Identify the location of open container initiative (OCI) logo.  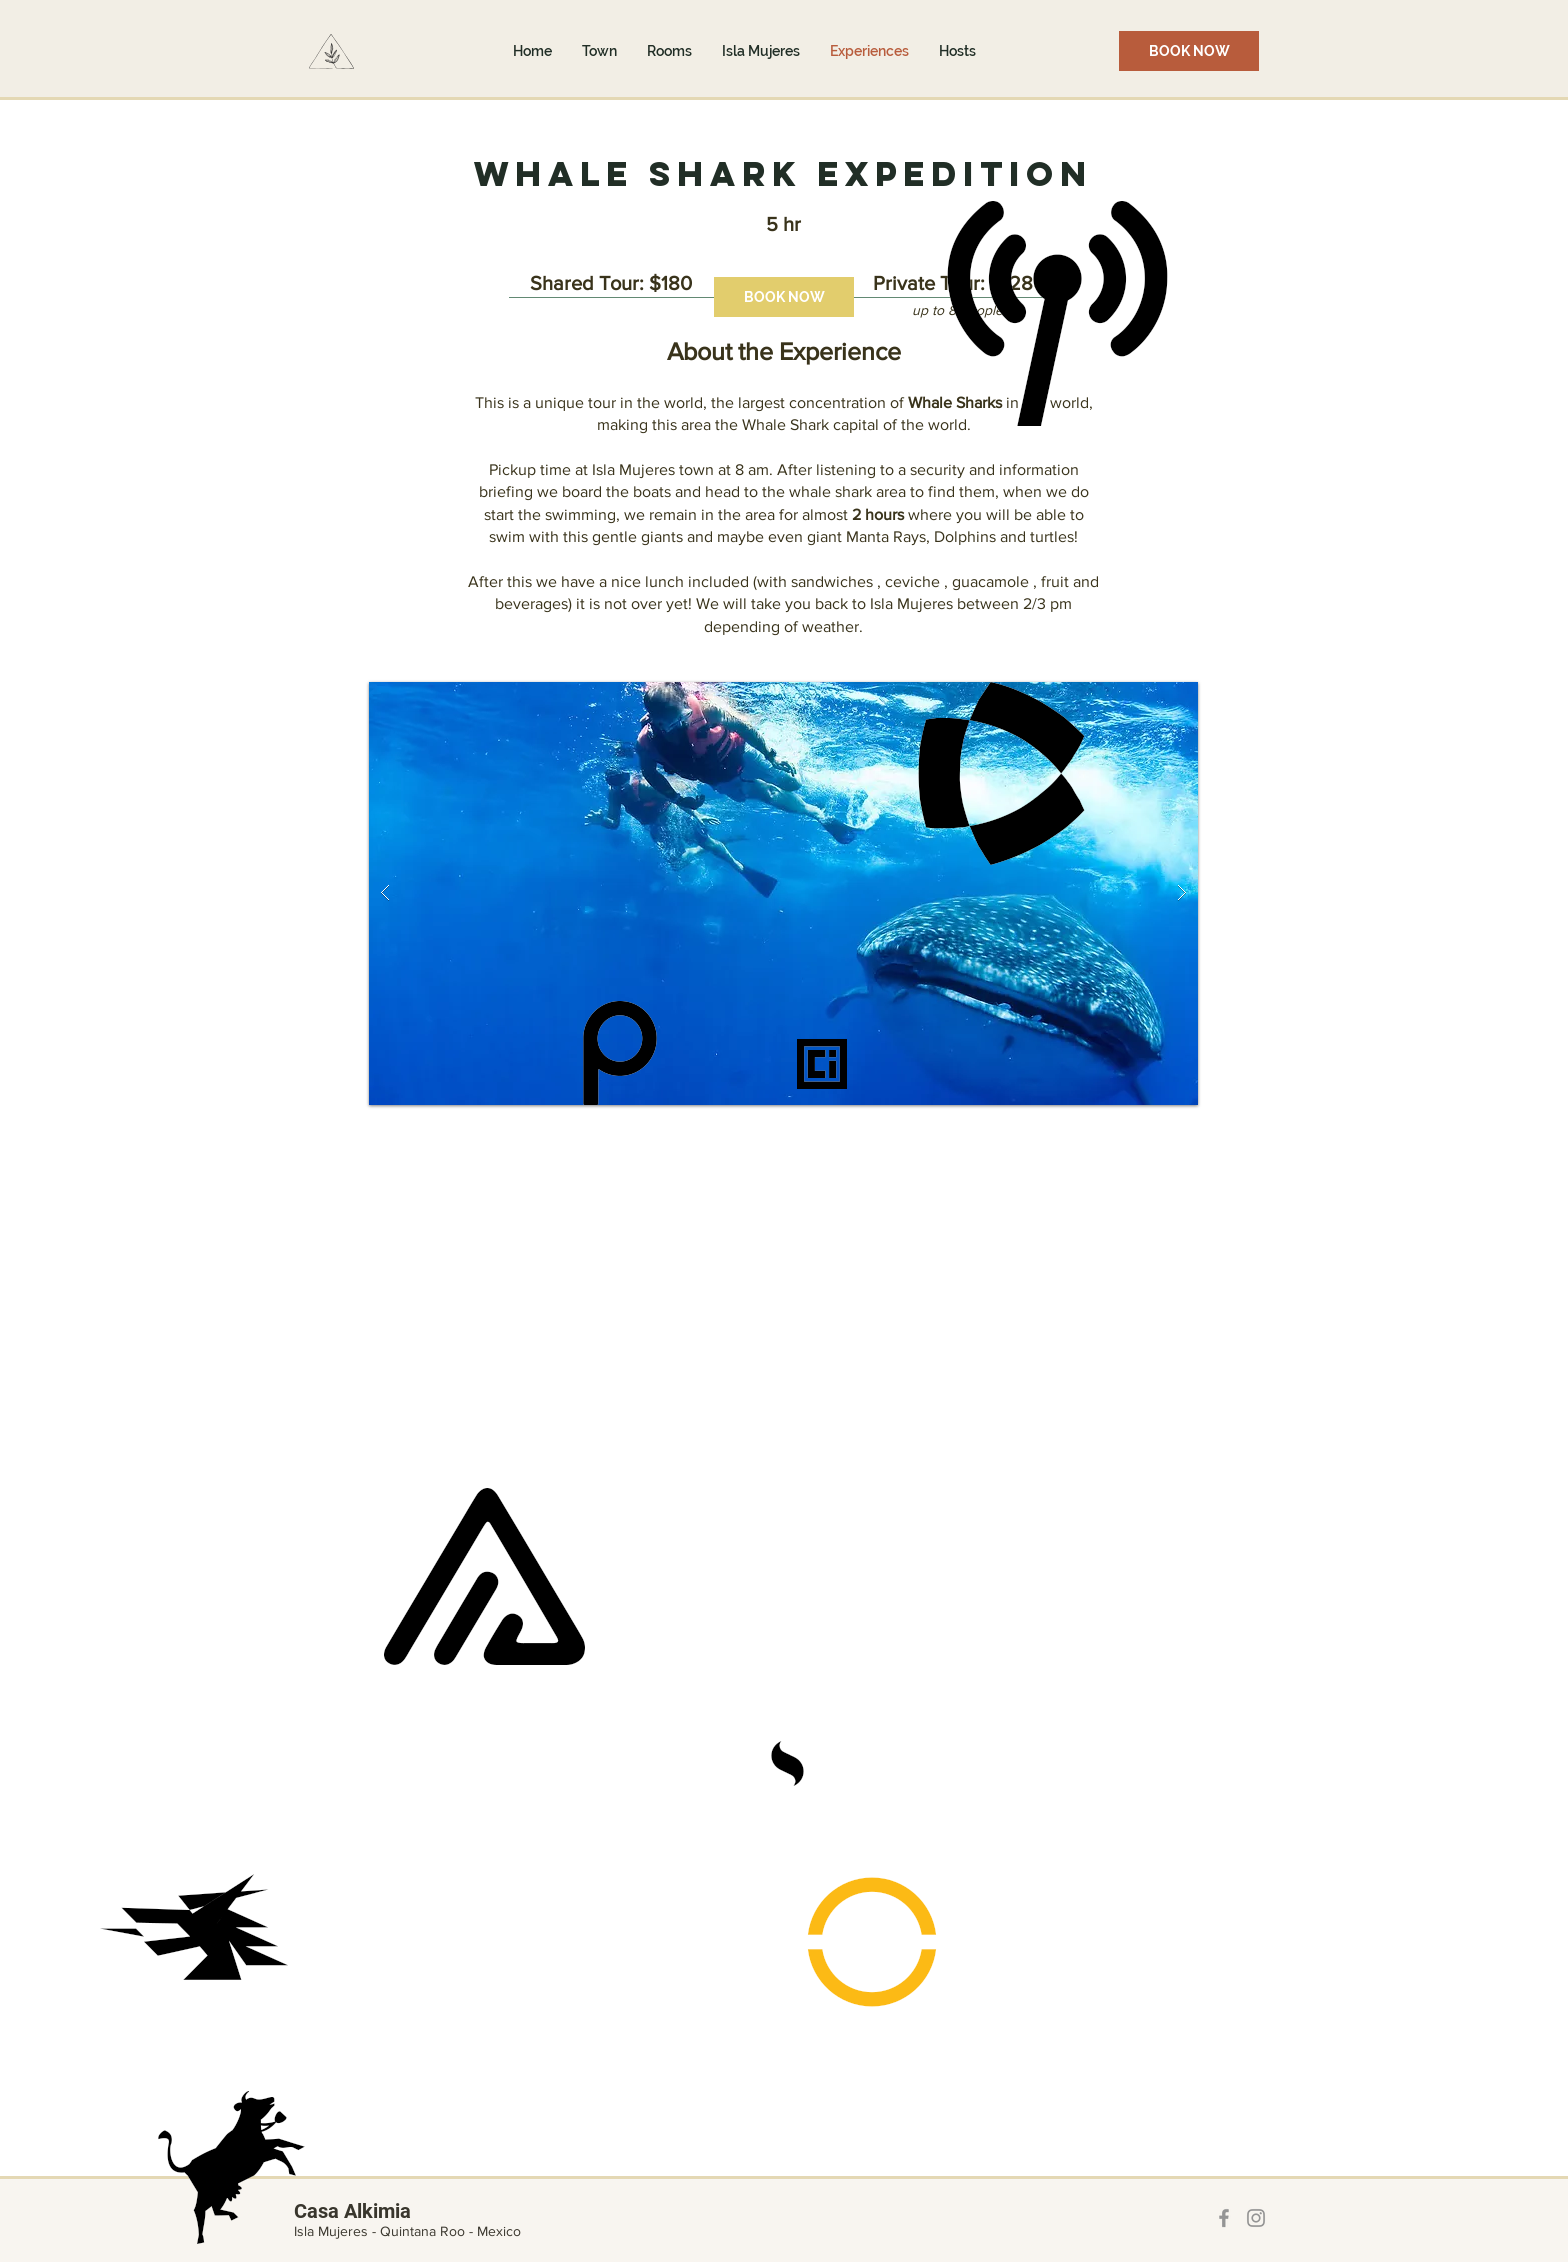
(822, 1064).